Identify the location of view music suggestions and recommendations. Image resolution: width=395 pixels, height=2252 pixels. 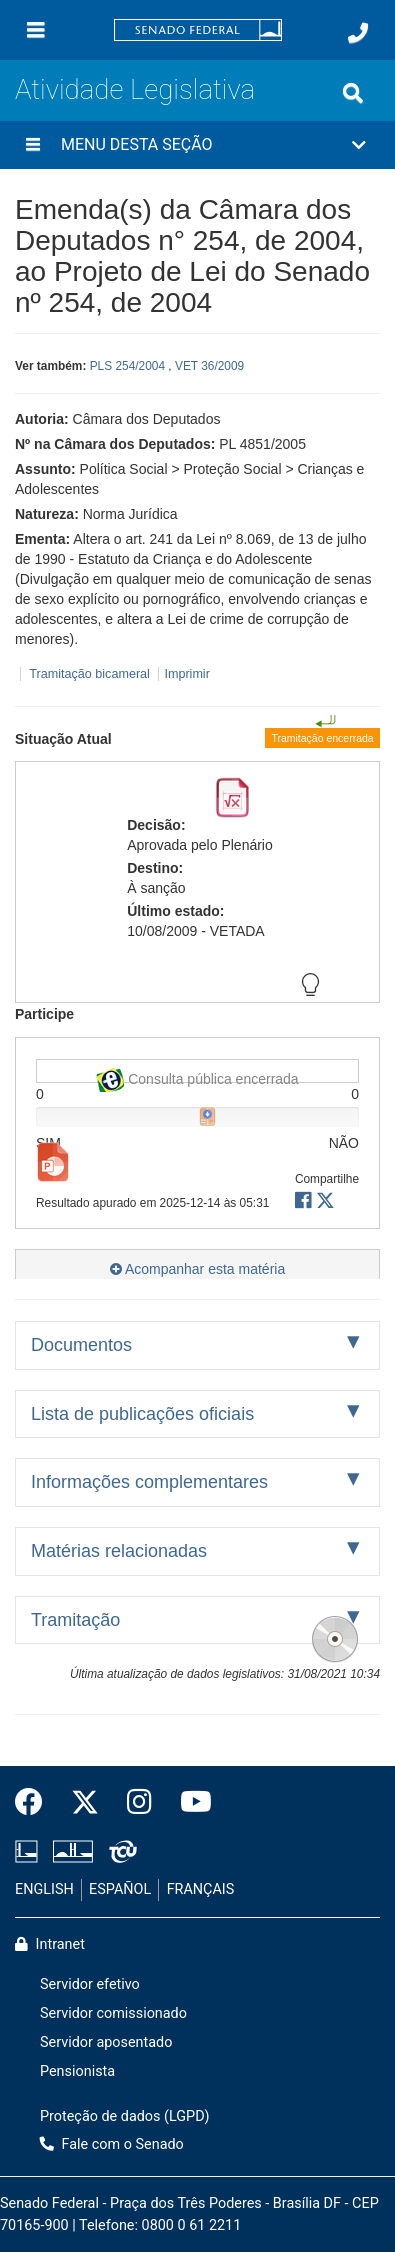
(310, 984).